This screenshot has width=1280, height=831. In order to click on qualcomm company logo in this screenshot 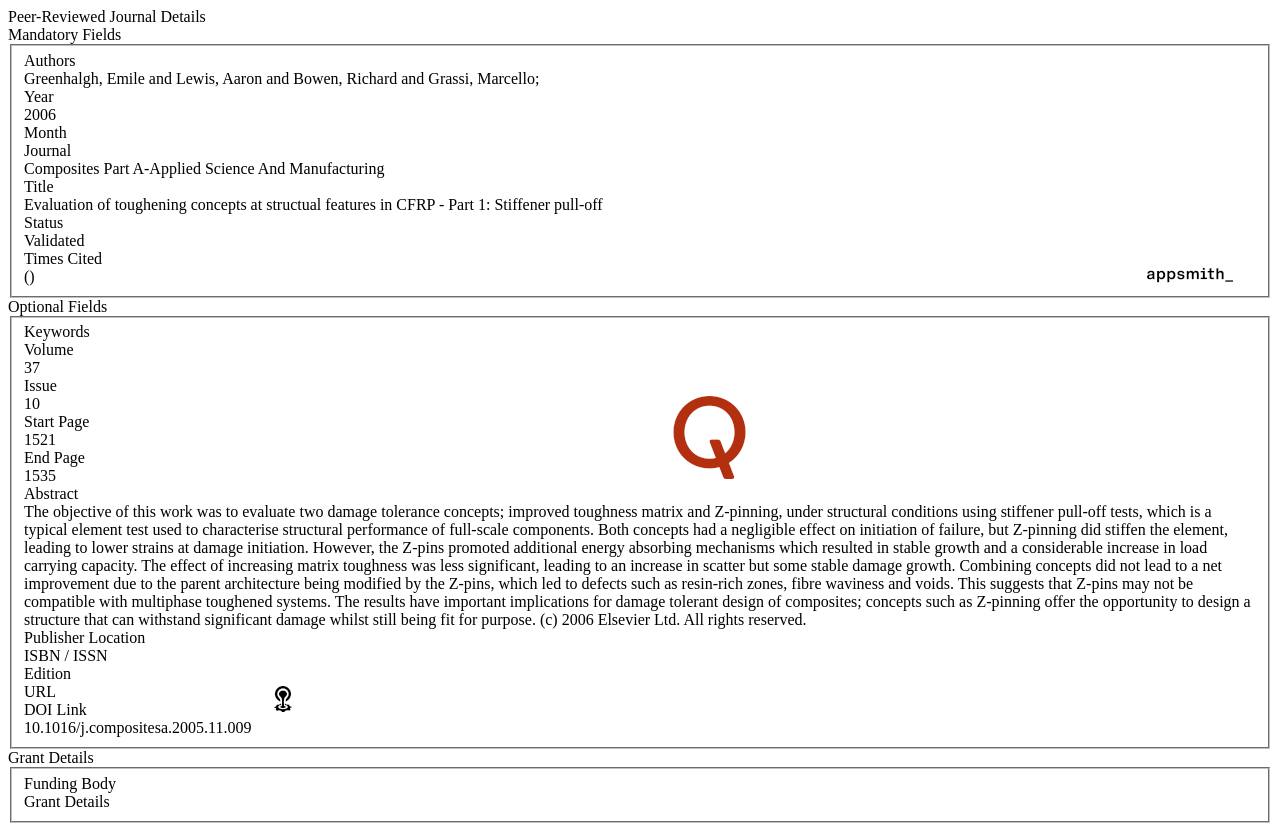, I will do `click(709, 437)`.